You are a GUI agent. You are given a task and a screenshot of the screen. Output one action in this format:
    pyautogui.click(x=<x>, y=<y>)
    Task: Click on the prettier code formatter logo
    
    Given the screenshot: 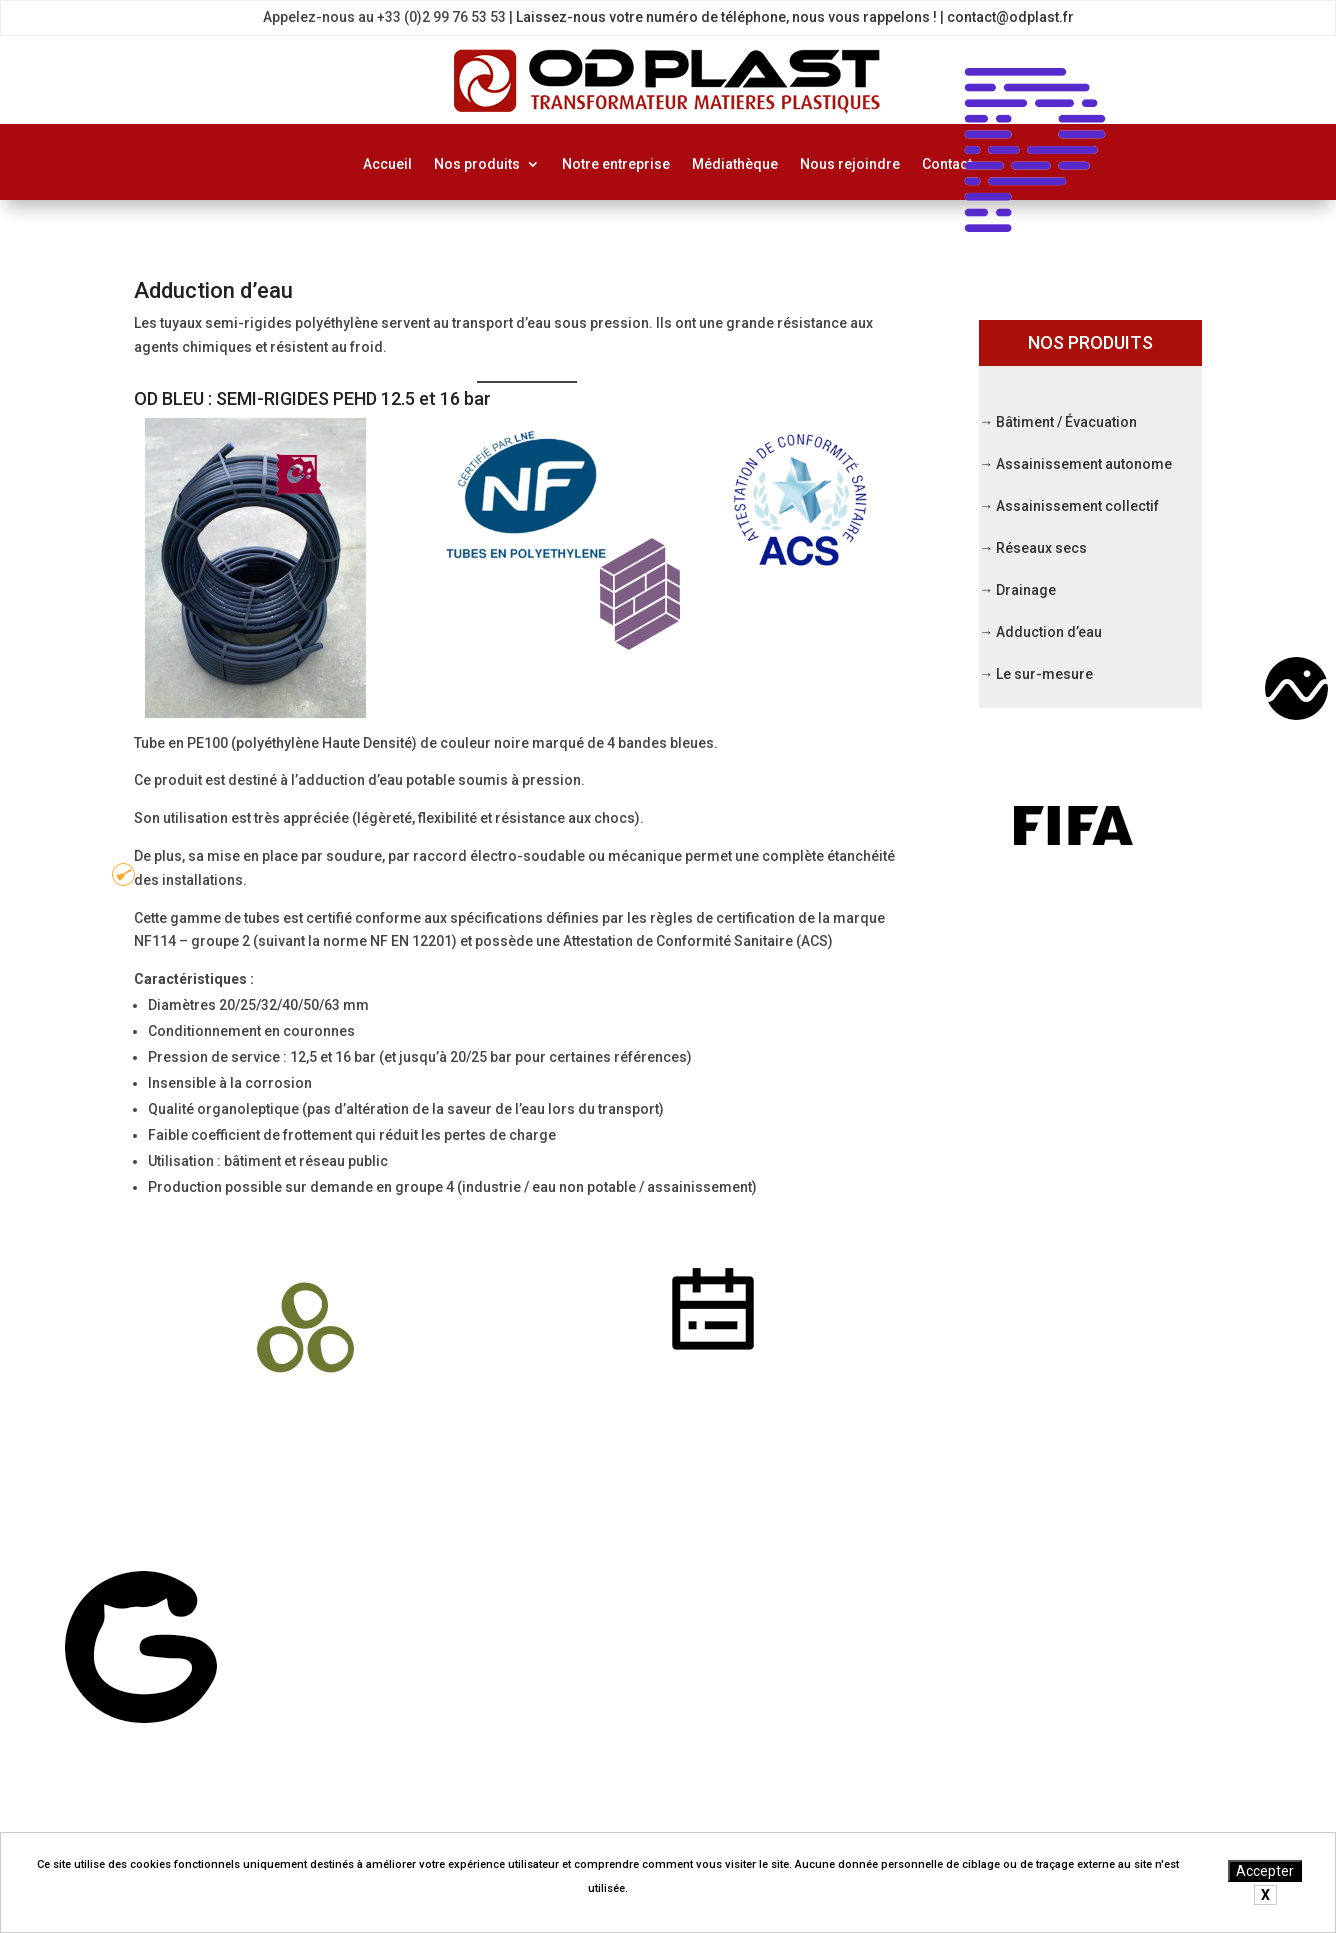 What is the action you would take?
    pyautogui.click(x=1035, y=150)
    